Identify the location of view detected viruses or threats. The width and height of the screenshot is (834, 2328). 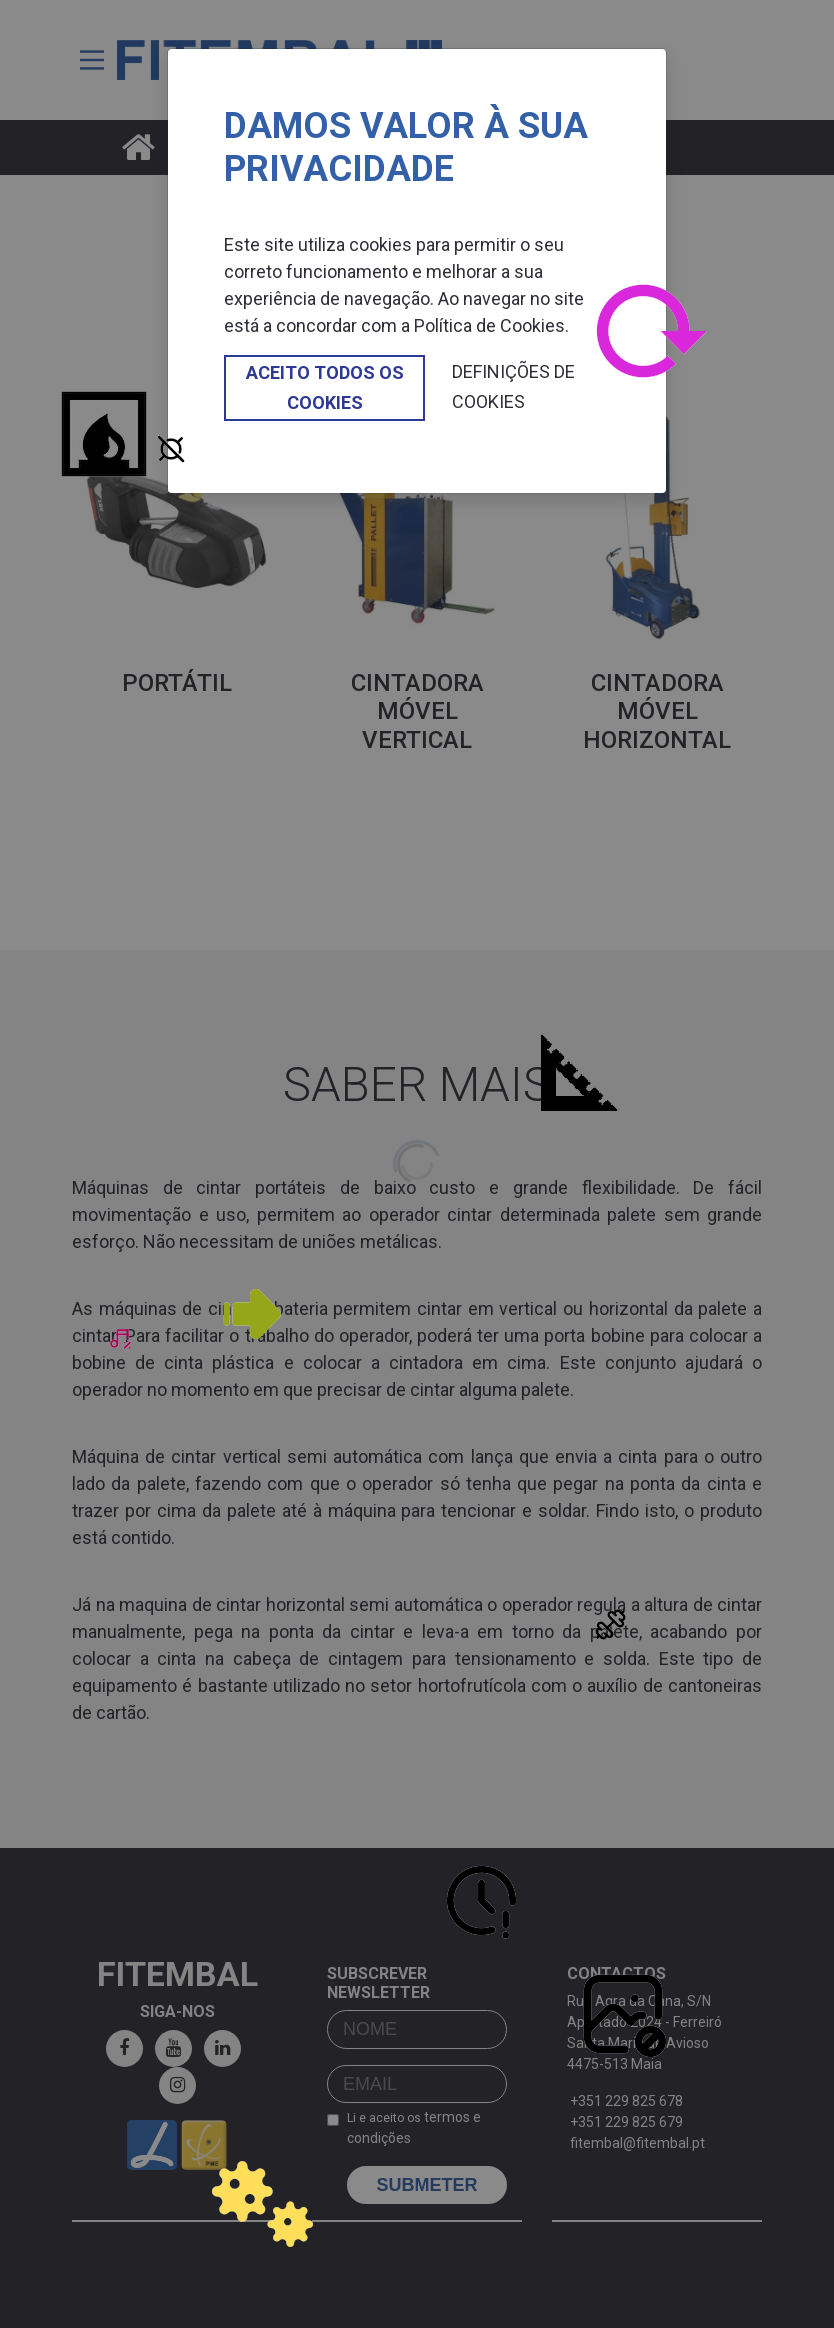
(262, 2201).